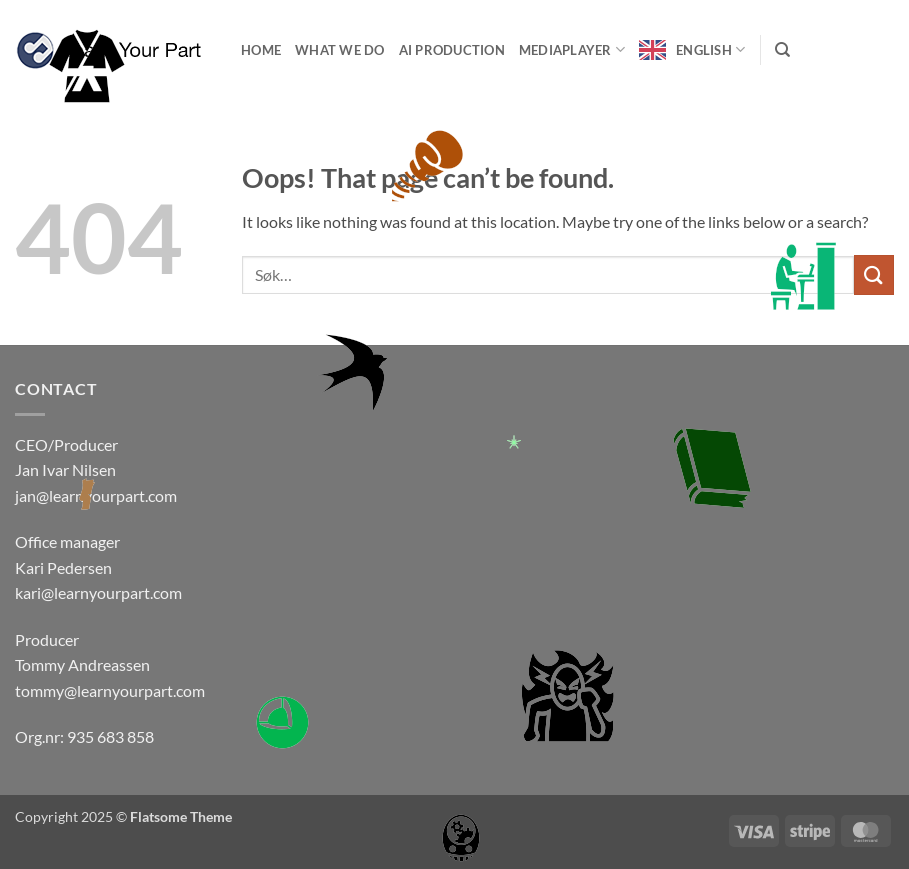 The height and width of the screenshot is (869, 909). Describe the element at coordinates (567, 695) in the screenshot. I see `activate enrage ability or berserk mode` at that location.